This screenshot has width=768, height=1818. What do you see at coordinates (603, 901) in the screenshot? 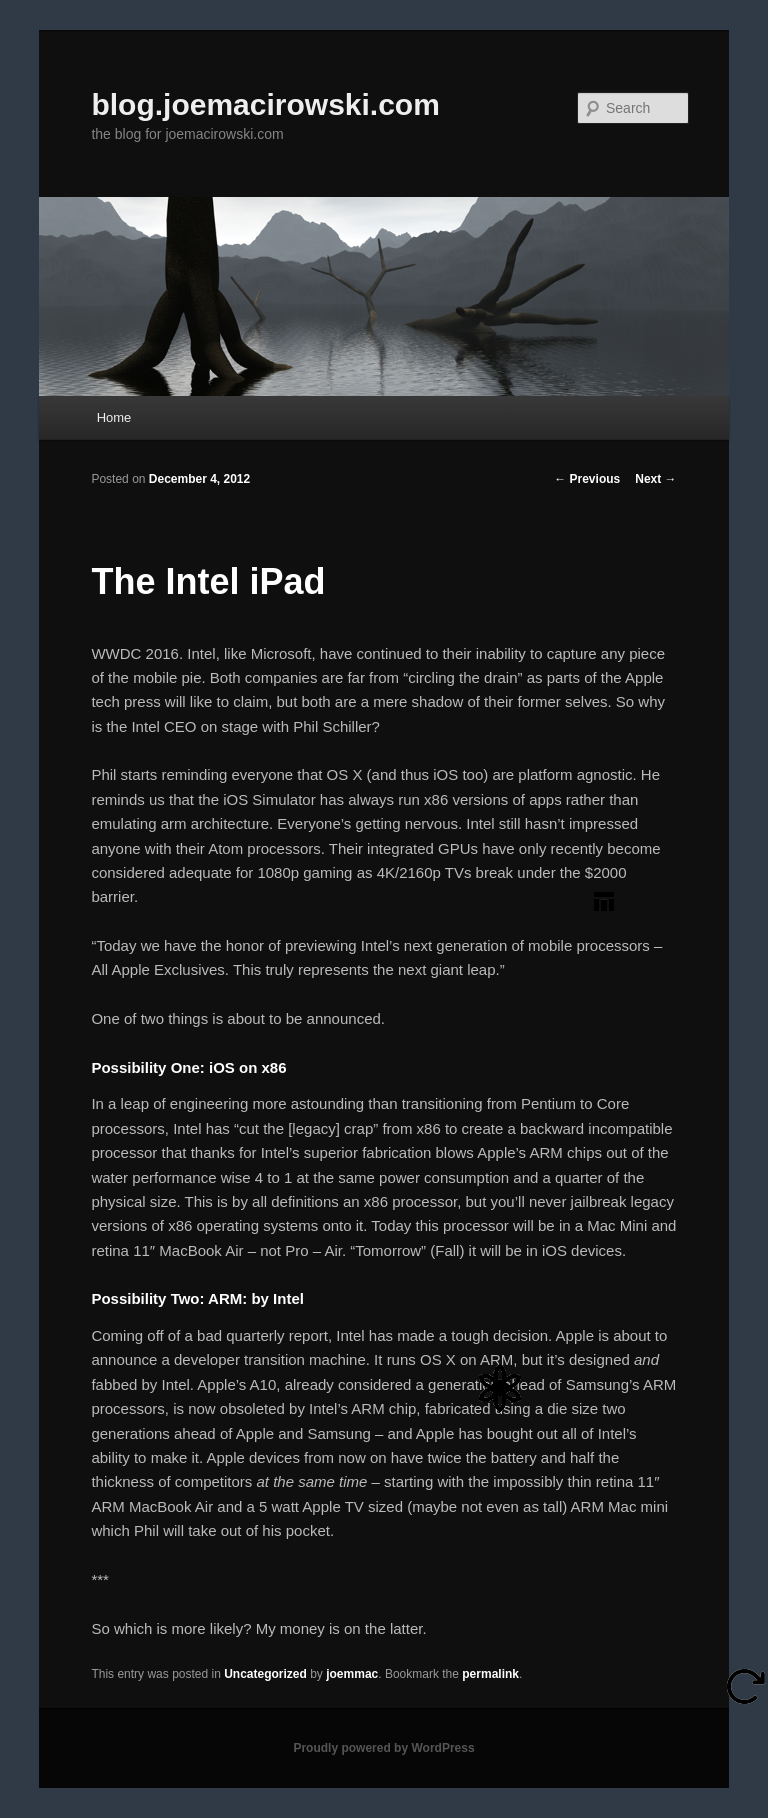
I see `view data in table format` at bounding box center [603, 901].